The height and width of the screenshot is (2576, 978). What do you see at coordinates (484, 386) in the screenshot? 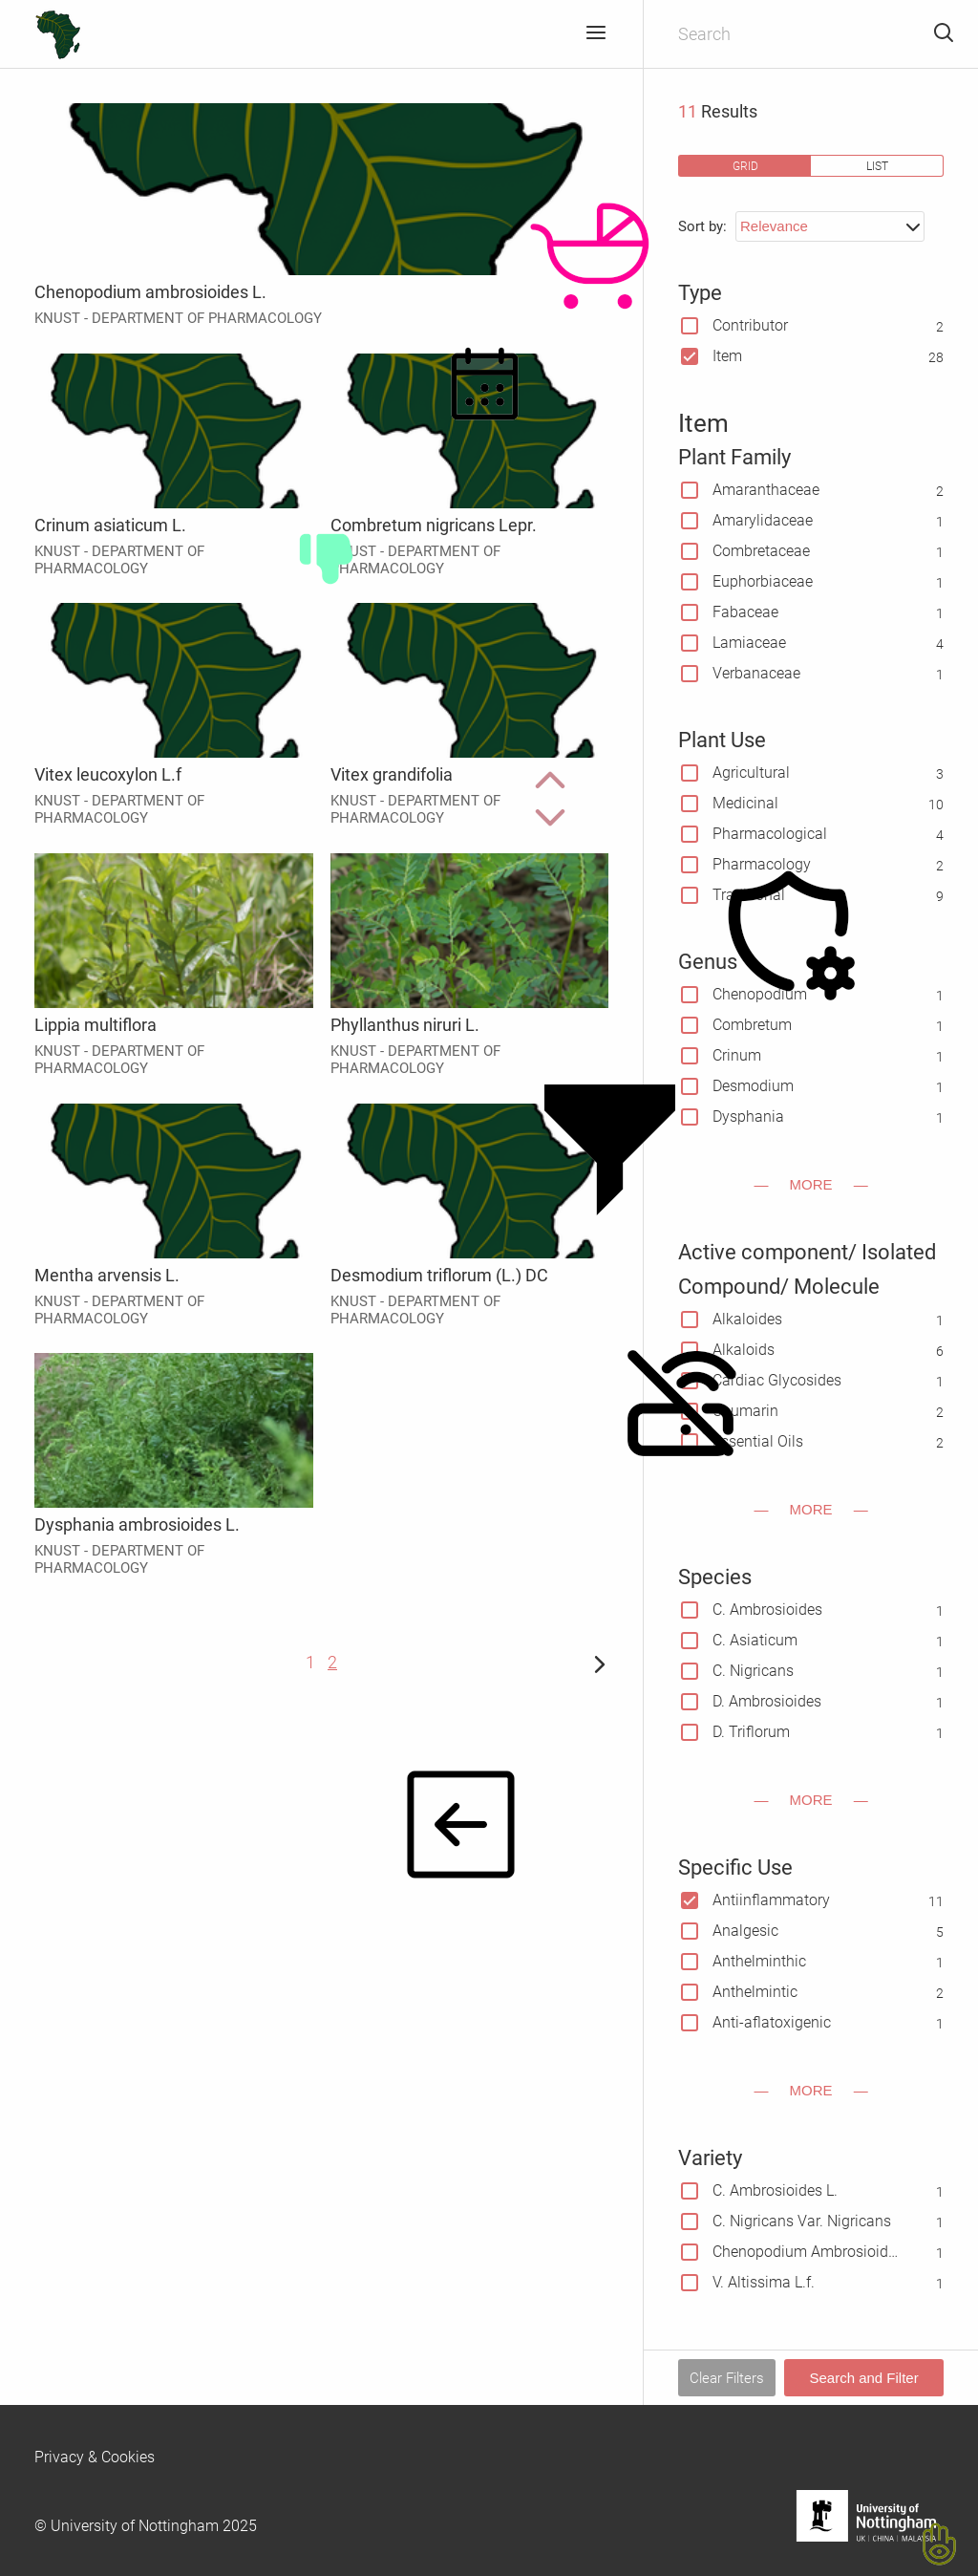
I see `view calendar or scheduled events` at bounding box center [484, 386].